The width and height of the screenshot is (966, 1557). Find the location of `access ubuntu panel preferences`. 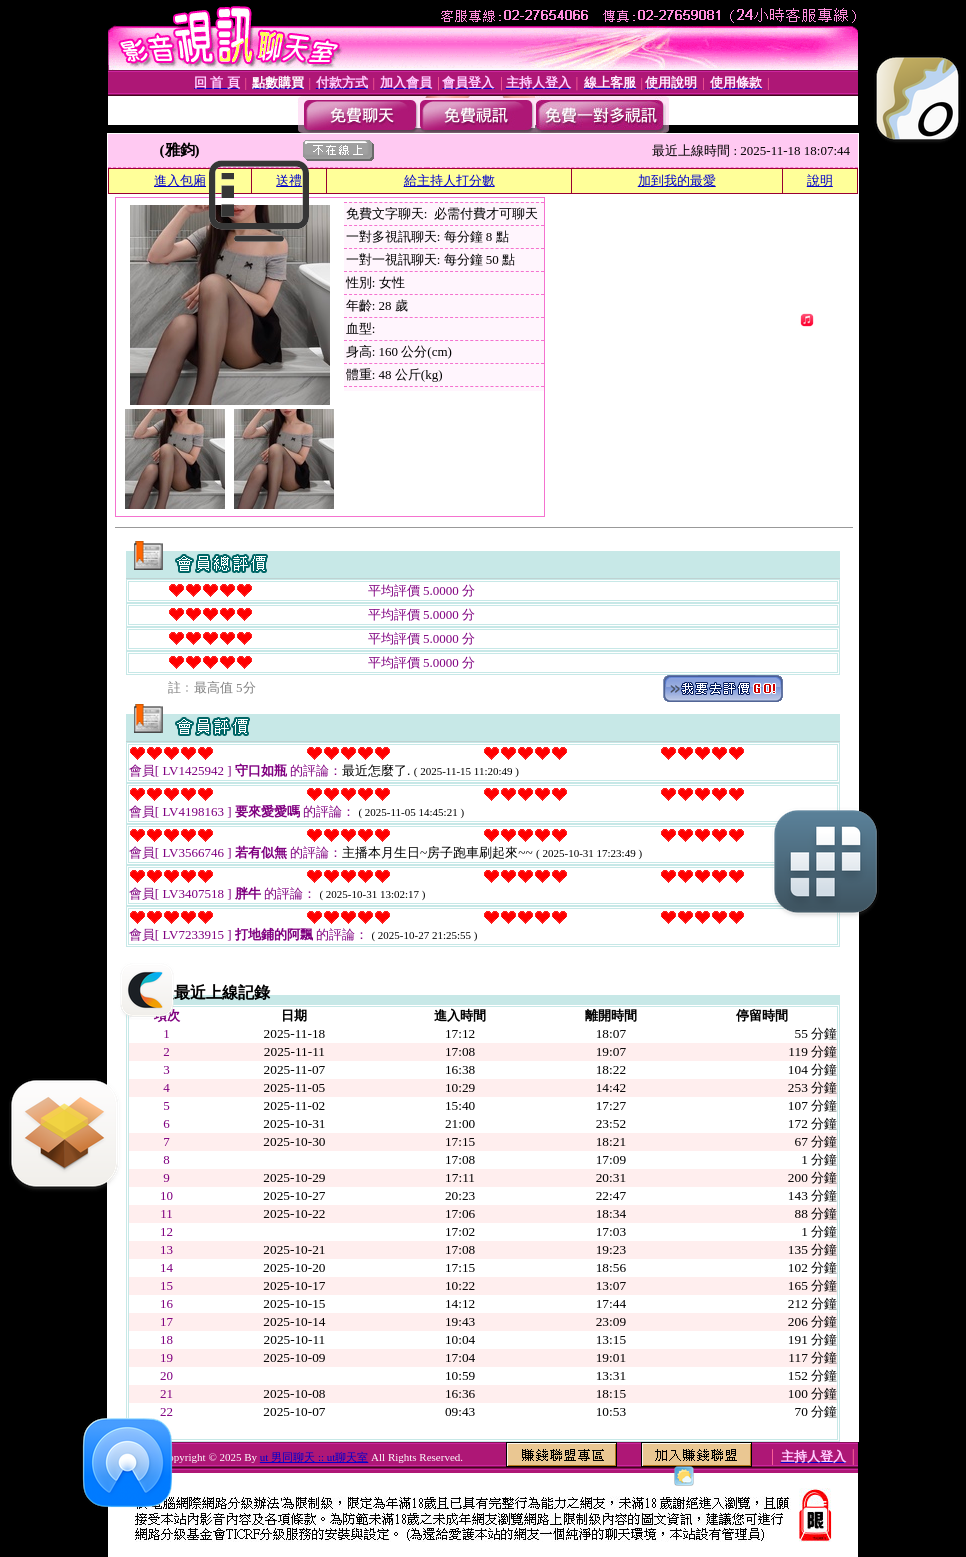

access ubuntu panel preferences is located at coordinates (259, 198).